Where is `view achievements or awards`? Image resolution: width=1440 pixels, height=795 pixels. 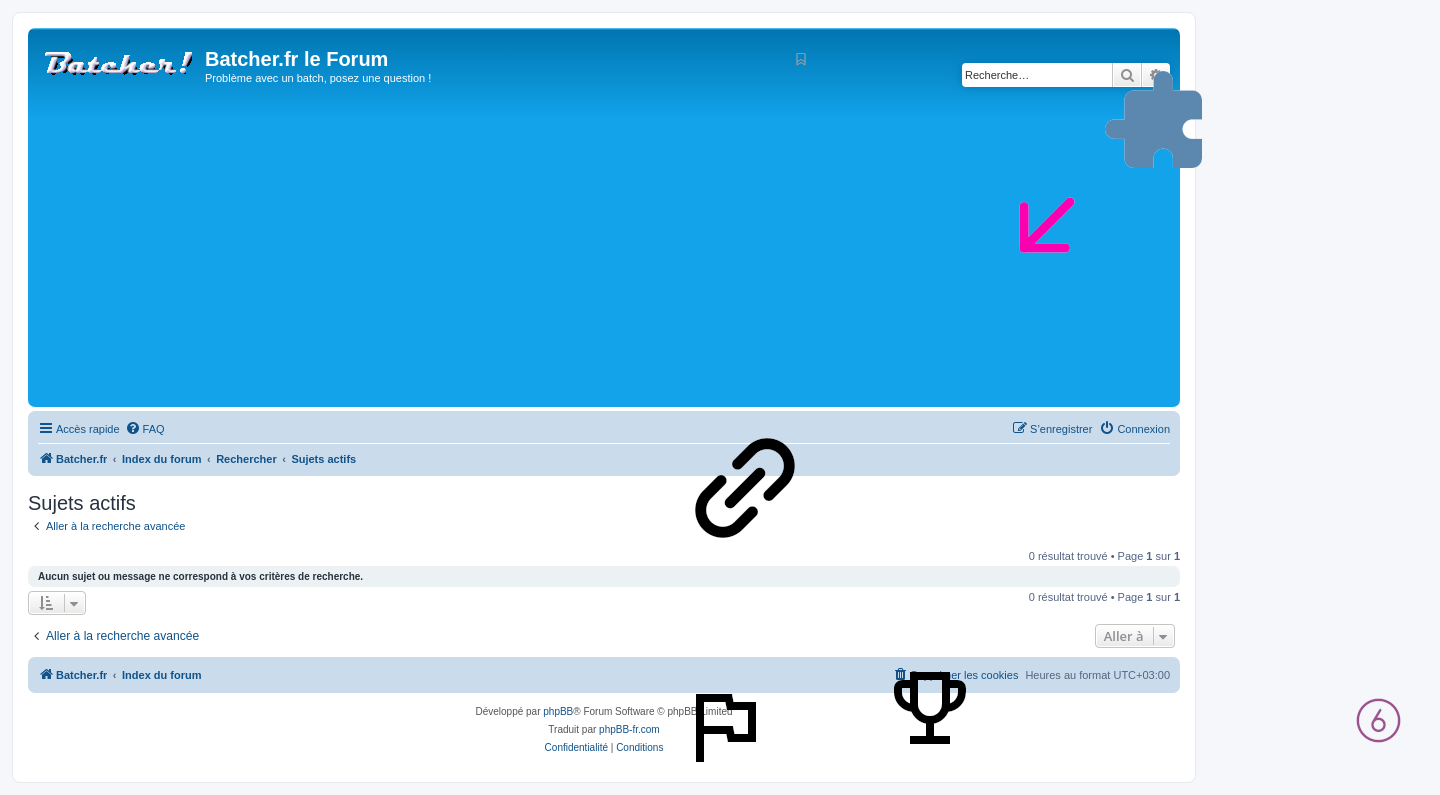 view achievements or awards is located at coordinates (930, 708).